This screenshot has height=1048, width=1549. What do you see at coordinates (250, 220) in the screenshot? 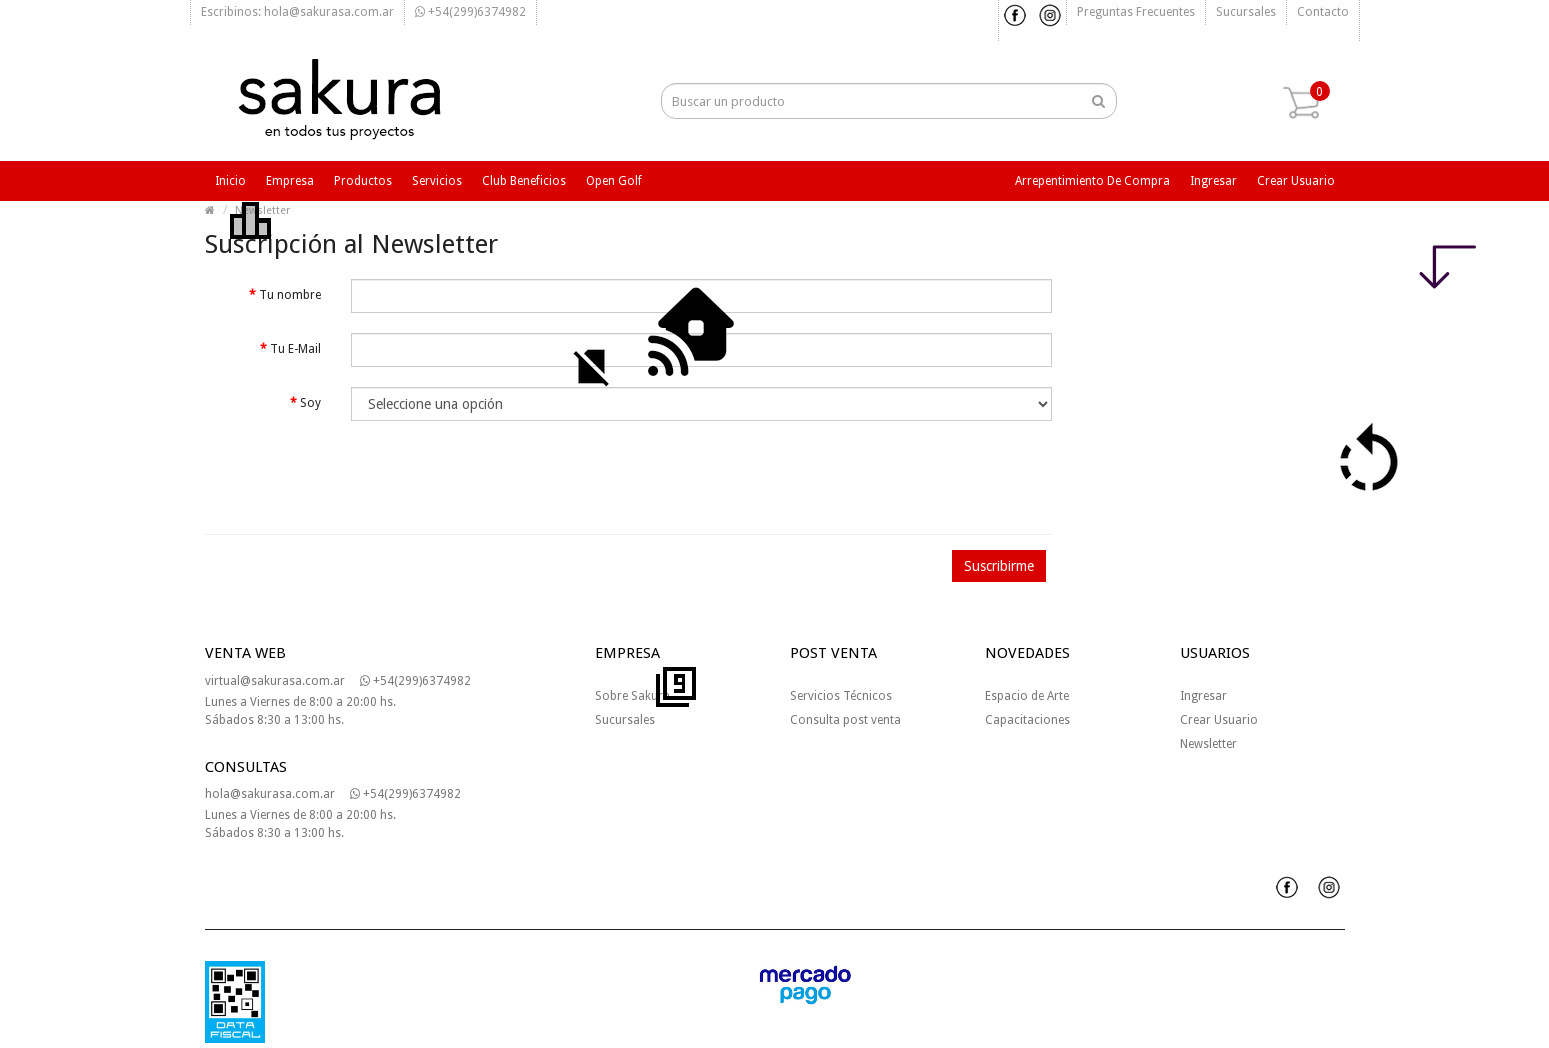
I see `view leaderboard rankings` at bounding box center [250, 220].